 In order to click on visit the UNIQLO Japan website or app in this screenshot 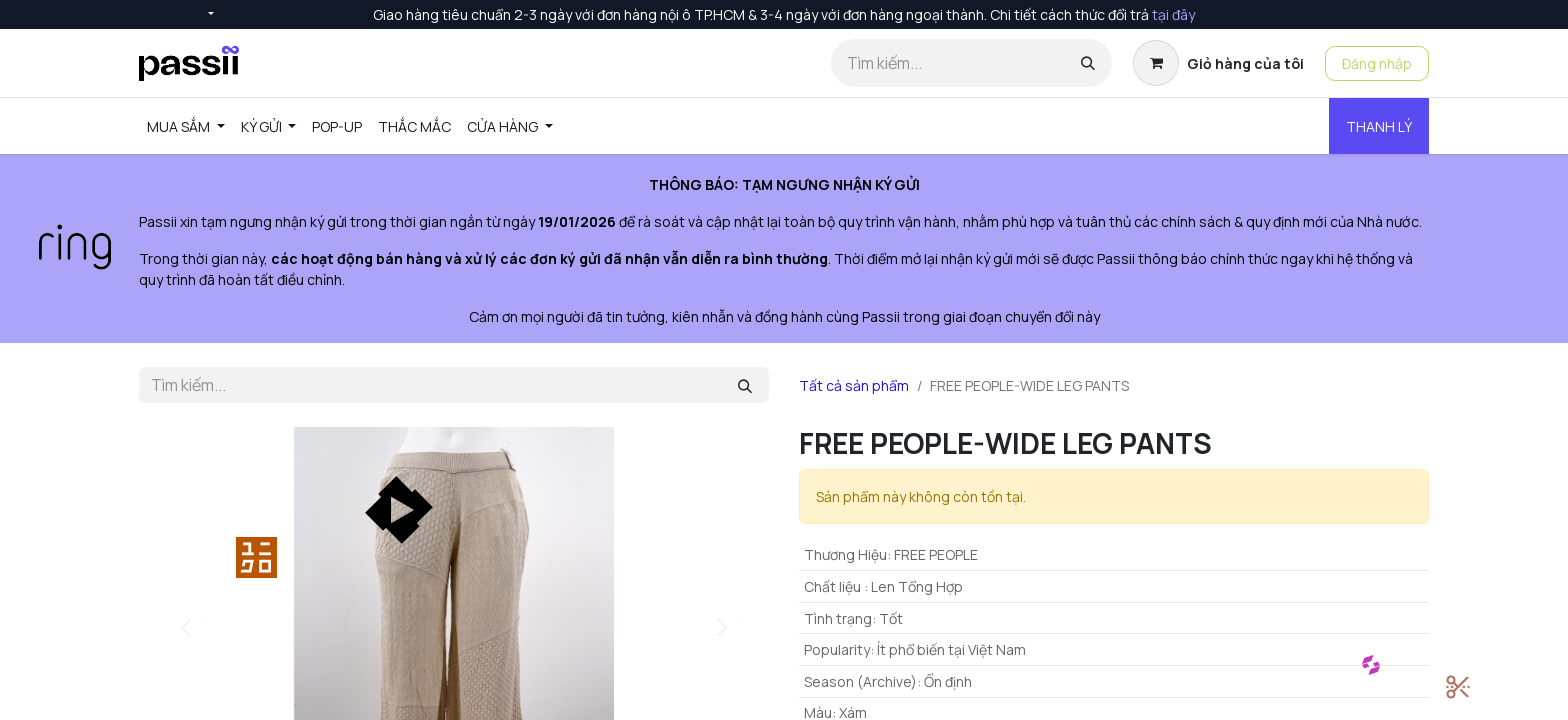, I will do `click(256, 557)`.